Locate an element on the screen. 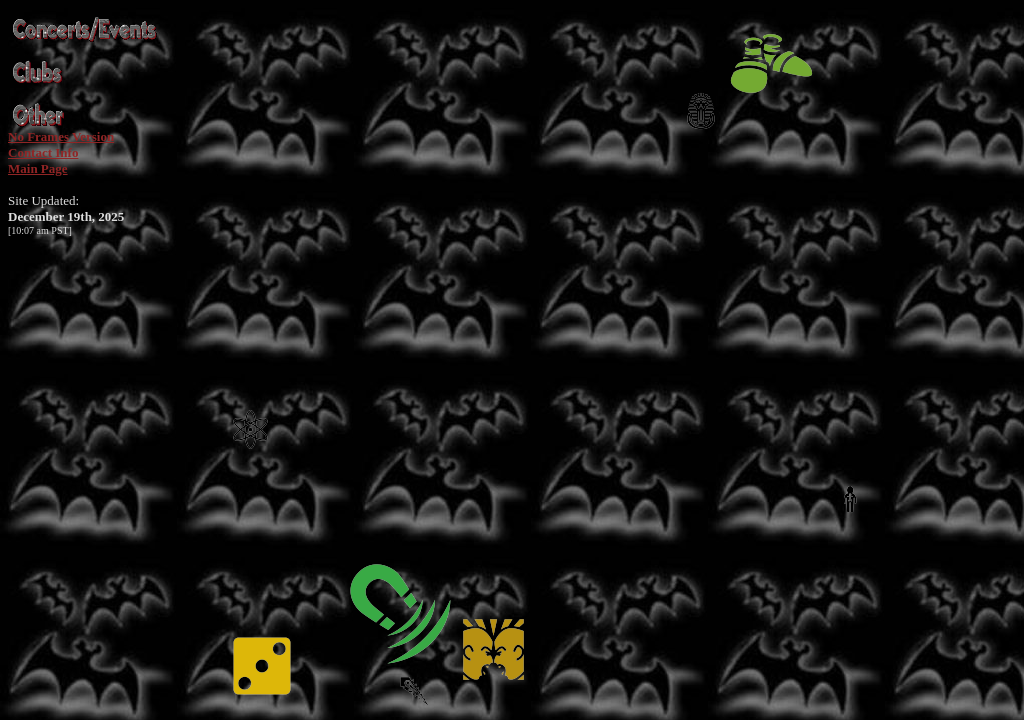 The width and height of the screenshot is (1024, 720). indicates a versus or battle mode is located at coordinates (493, 649).